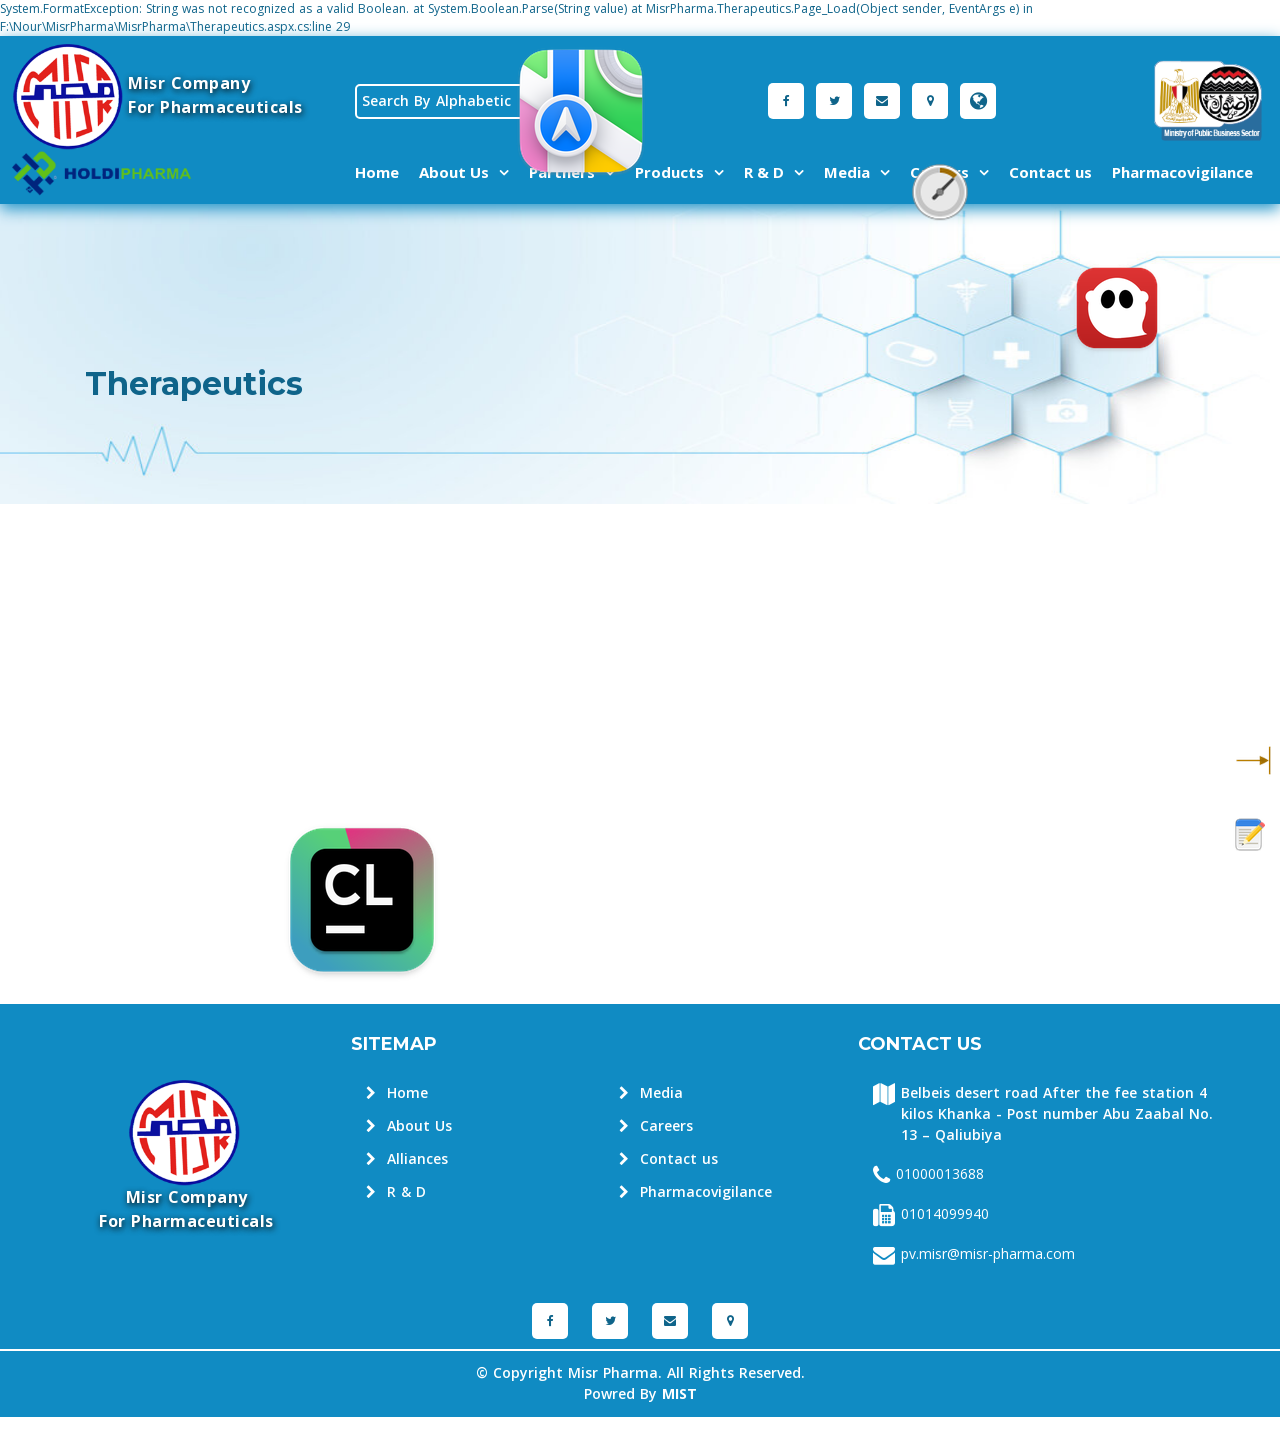  Describe the element at coordinates (1253, 760) in the screenshot. I see `go to the last item in a list or sequence` at that location.